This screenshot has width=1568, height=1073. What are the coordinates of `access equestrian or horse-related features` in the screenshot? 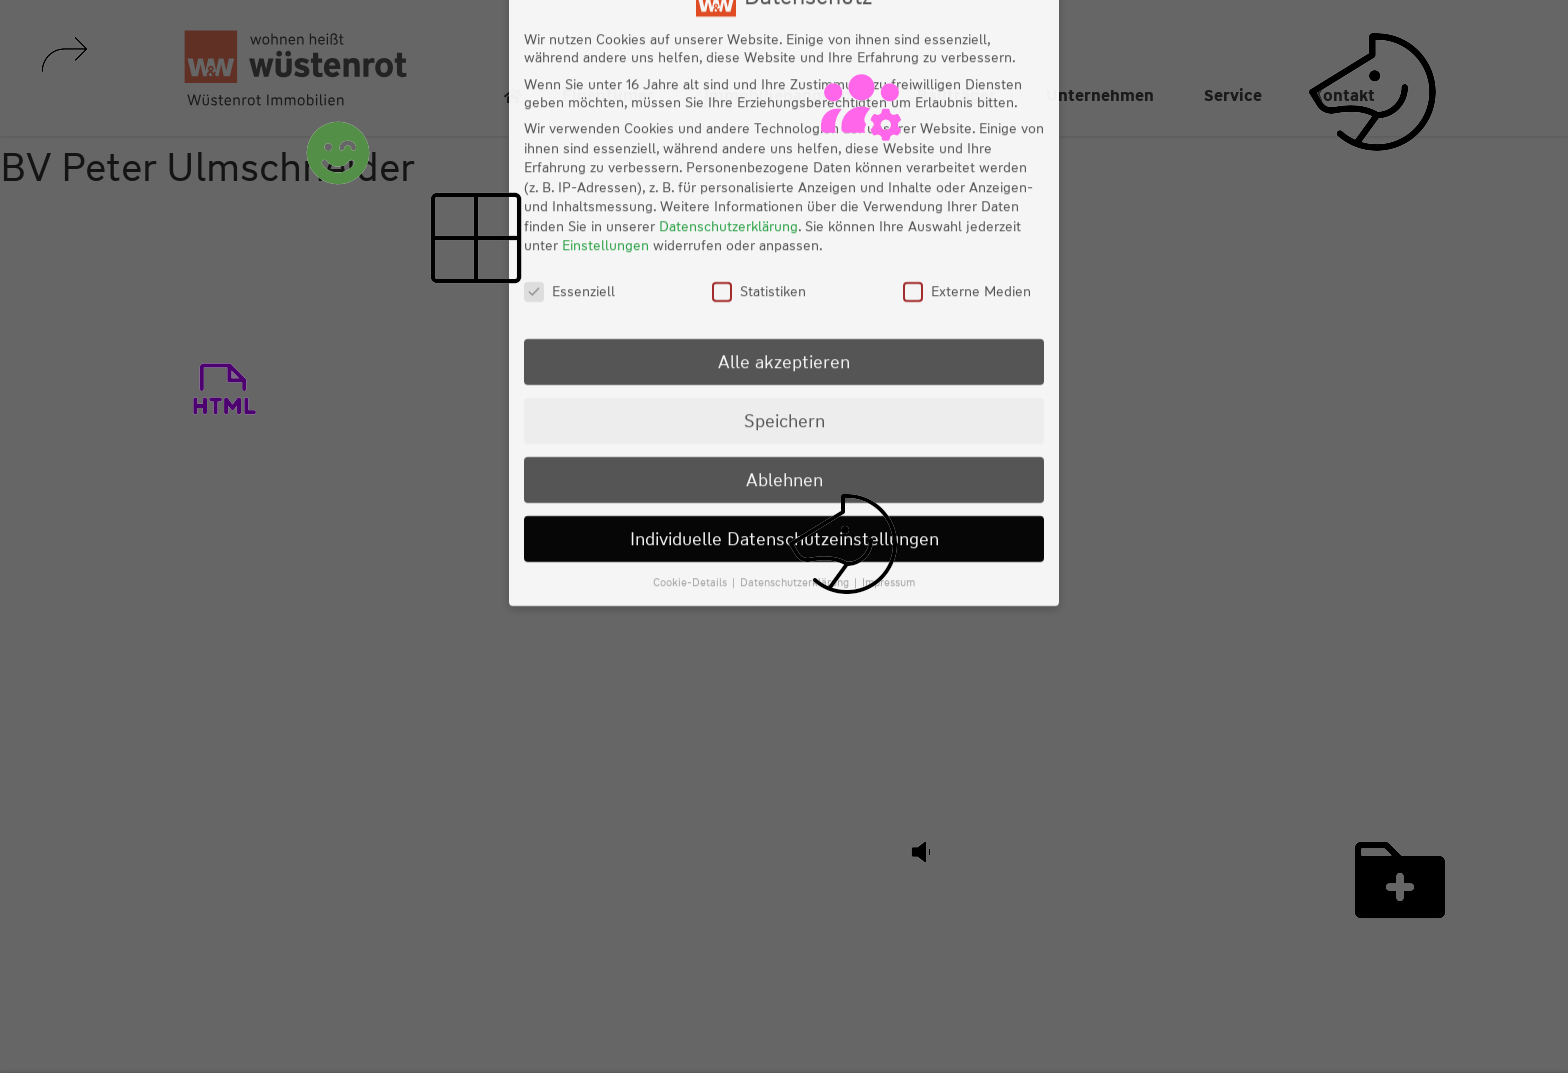 It's located at (1377, 92).